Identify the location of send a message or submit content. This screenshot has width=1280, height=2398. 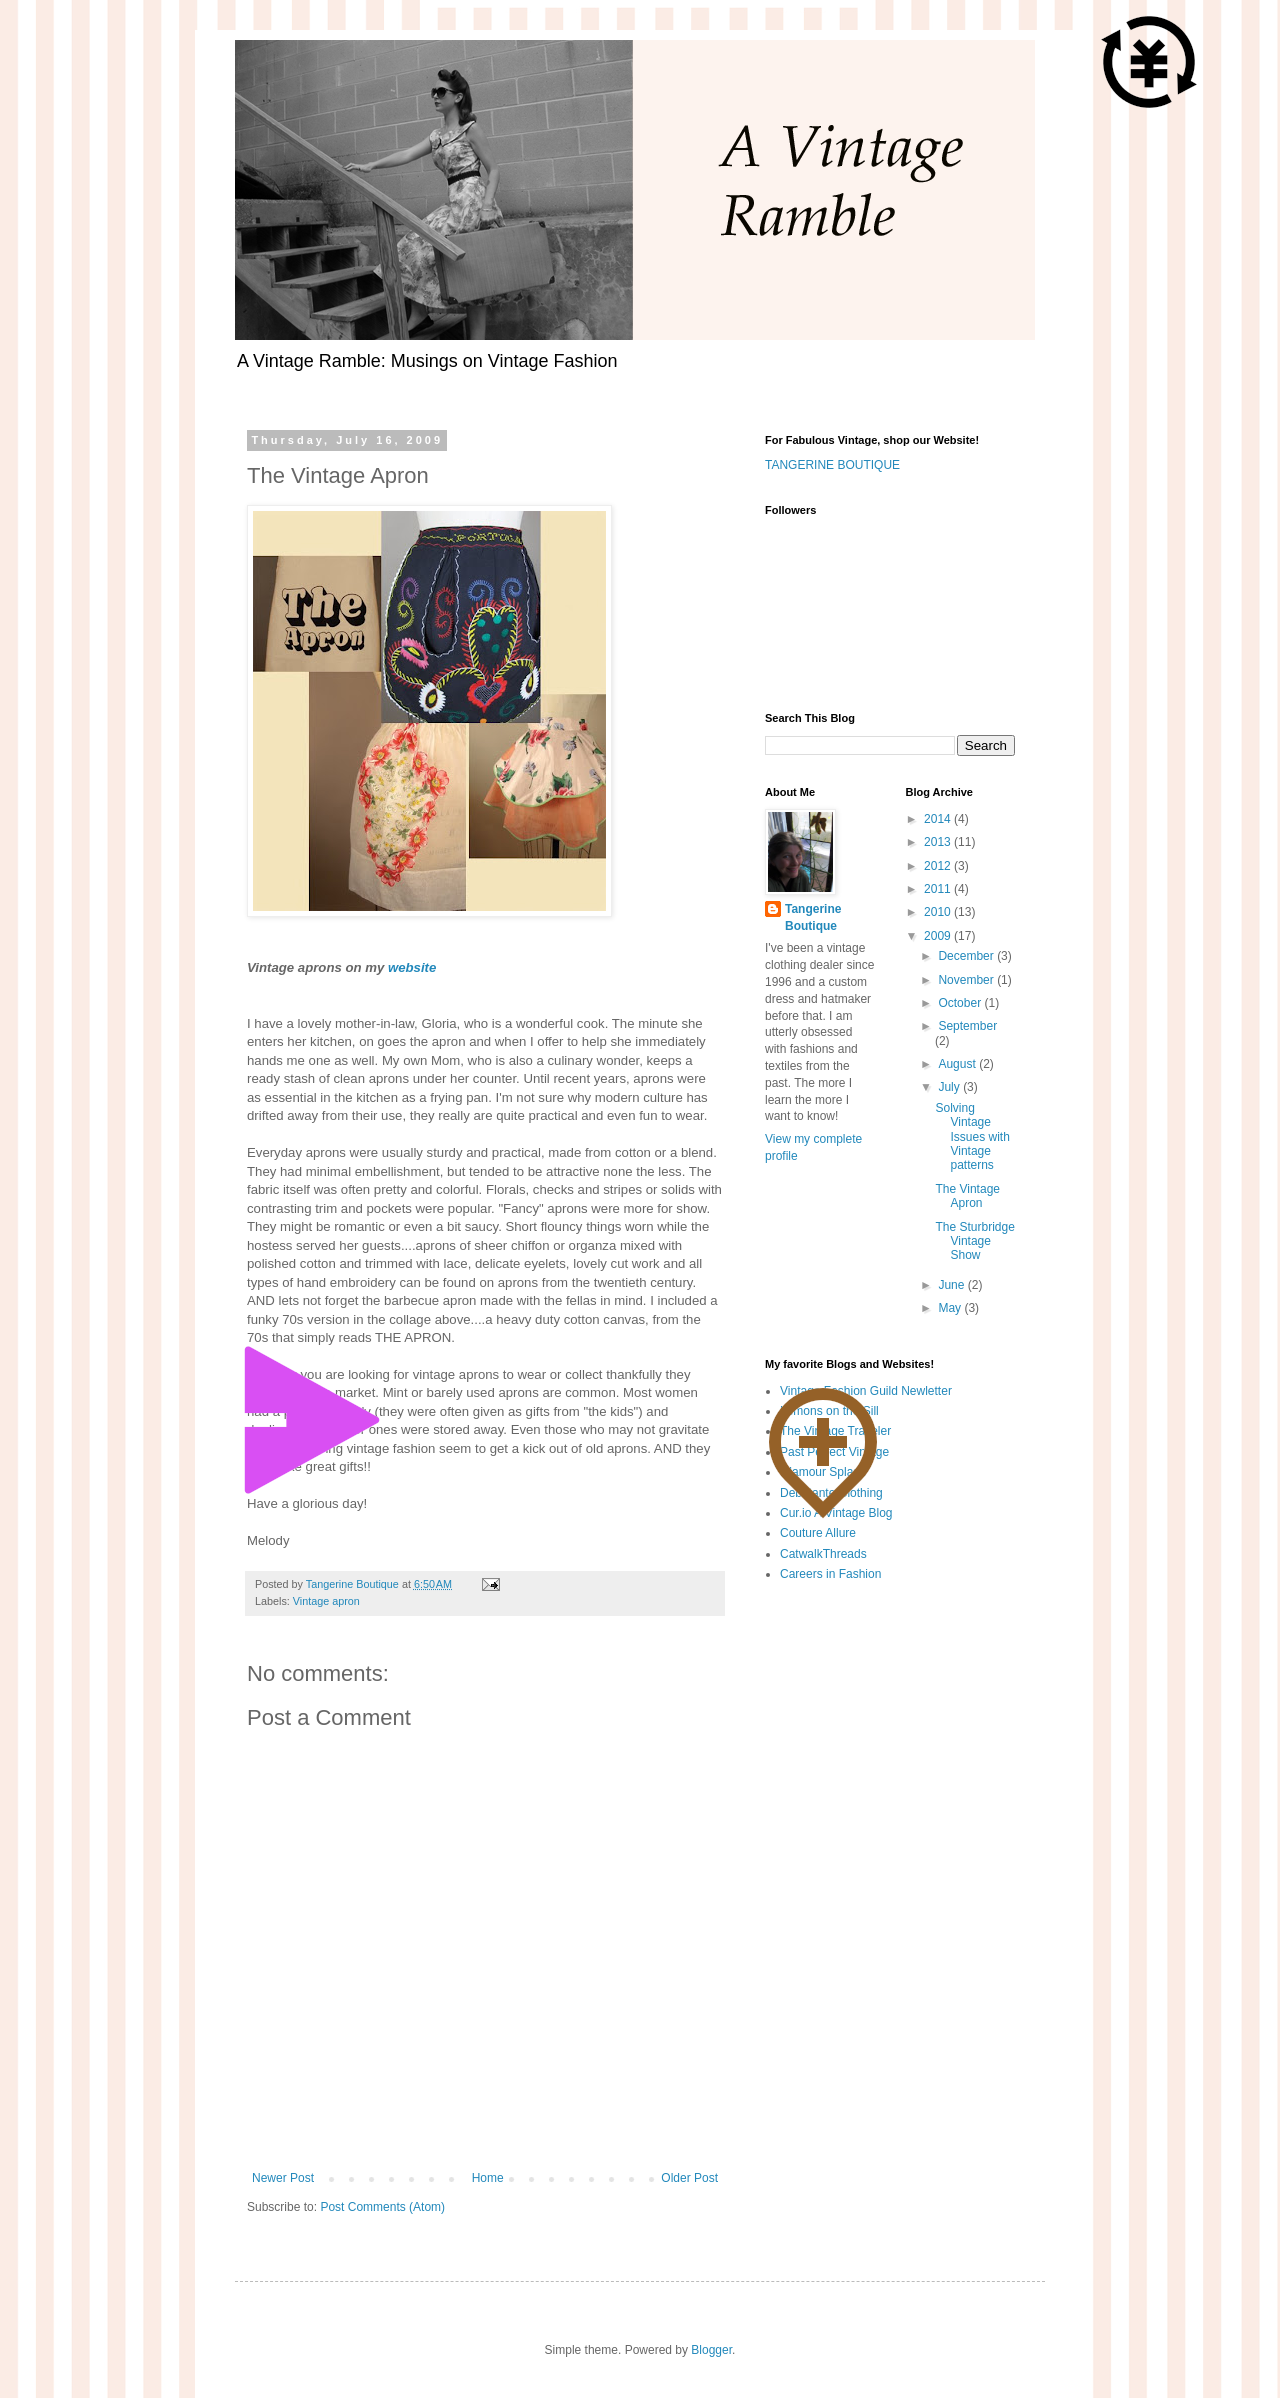
(307, 1420).